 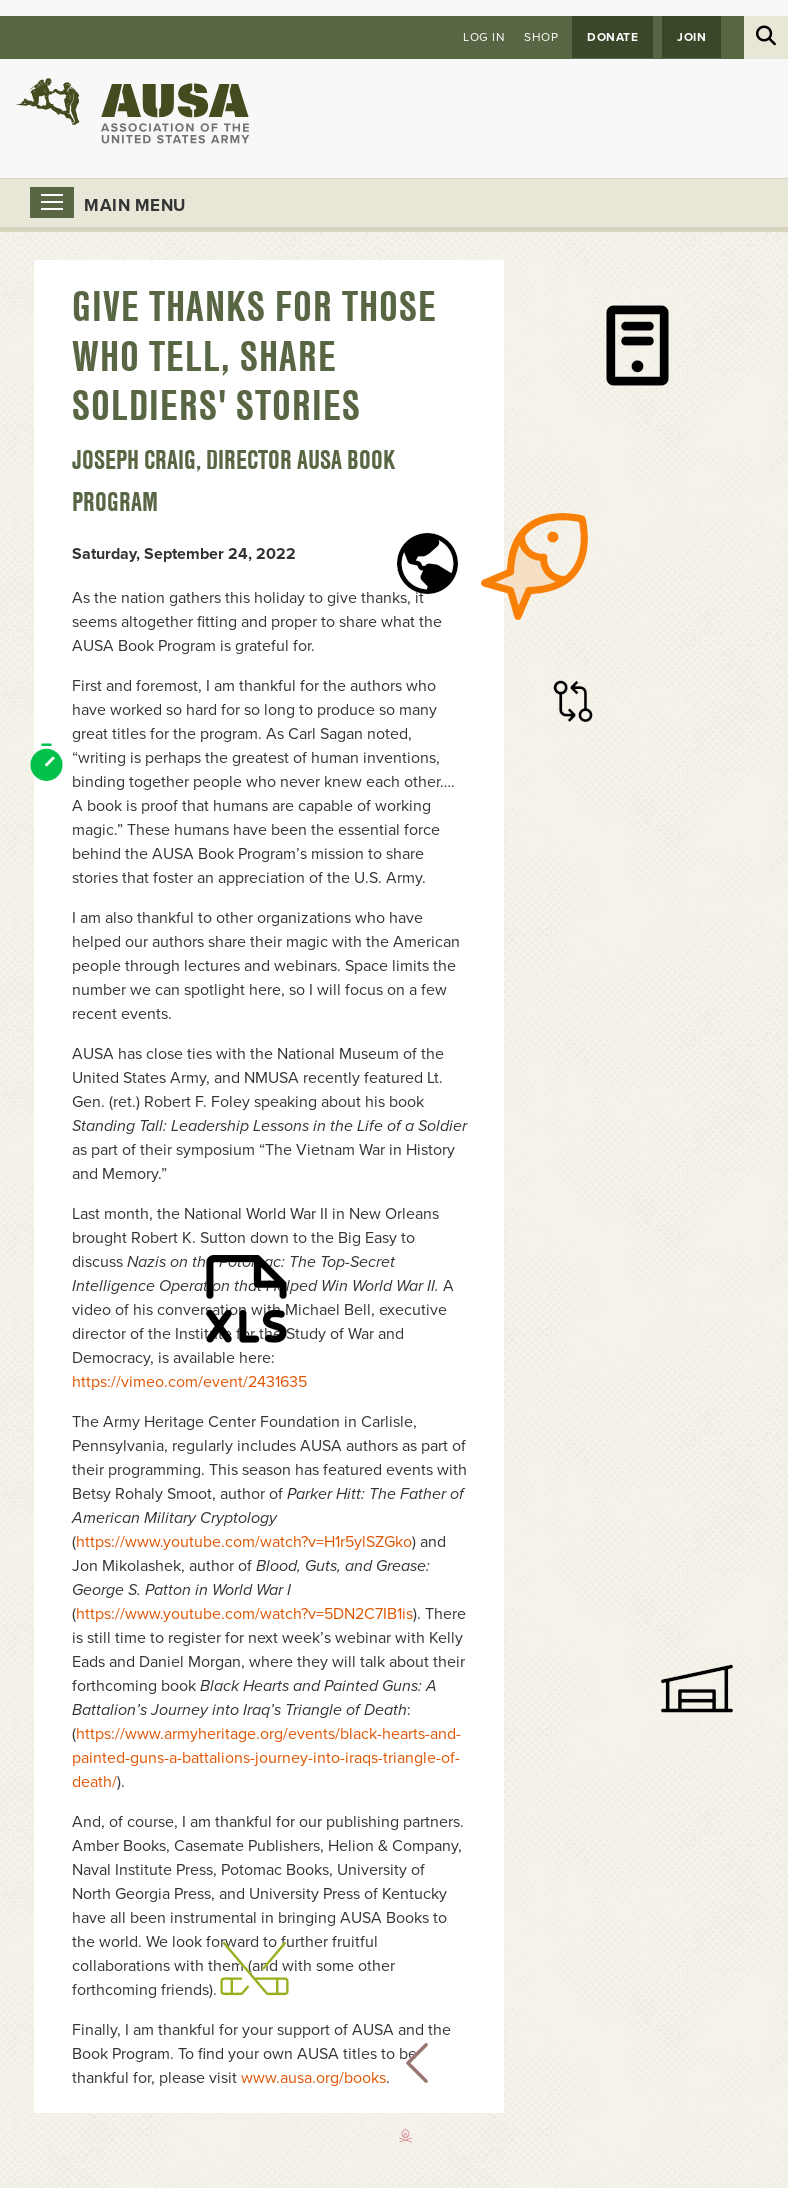 I want to click on browse seafood or fish-related content, so click(x=540, y=561).